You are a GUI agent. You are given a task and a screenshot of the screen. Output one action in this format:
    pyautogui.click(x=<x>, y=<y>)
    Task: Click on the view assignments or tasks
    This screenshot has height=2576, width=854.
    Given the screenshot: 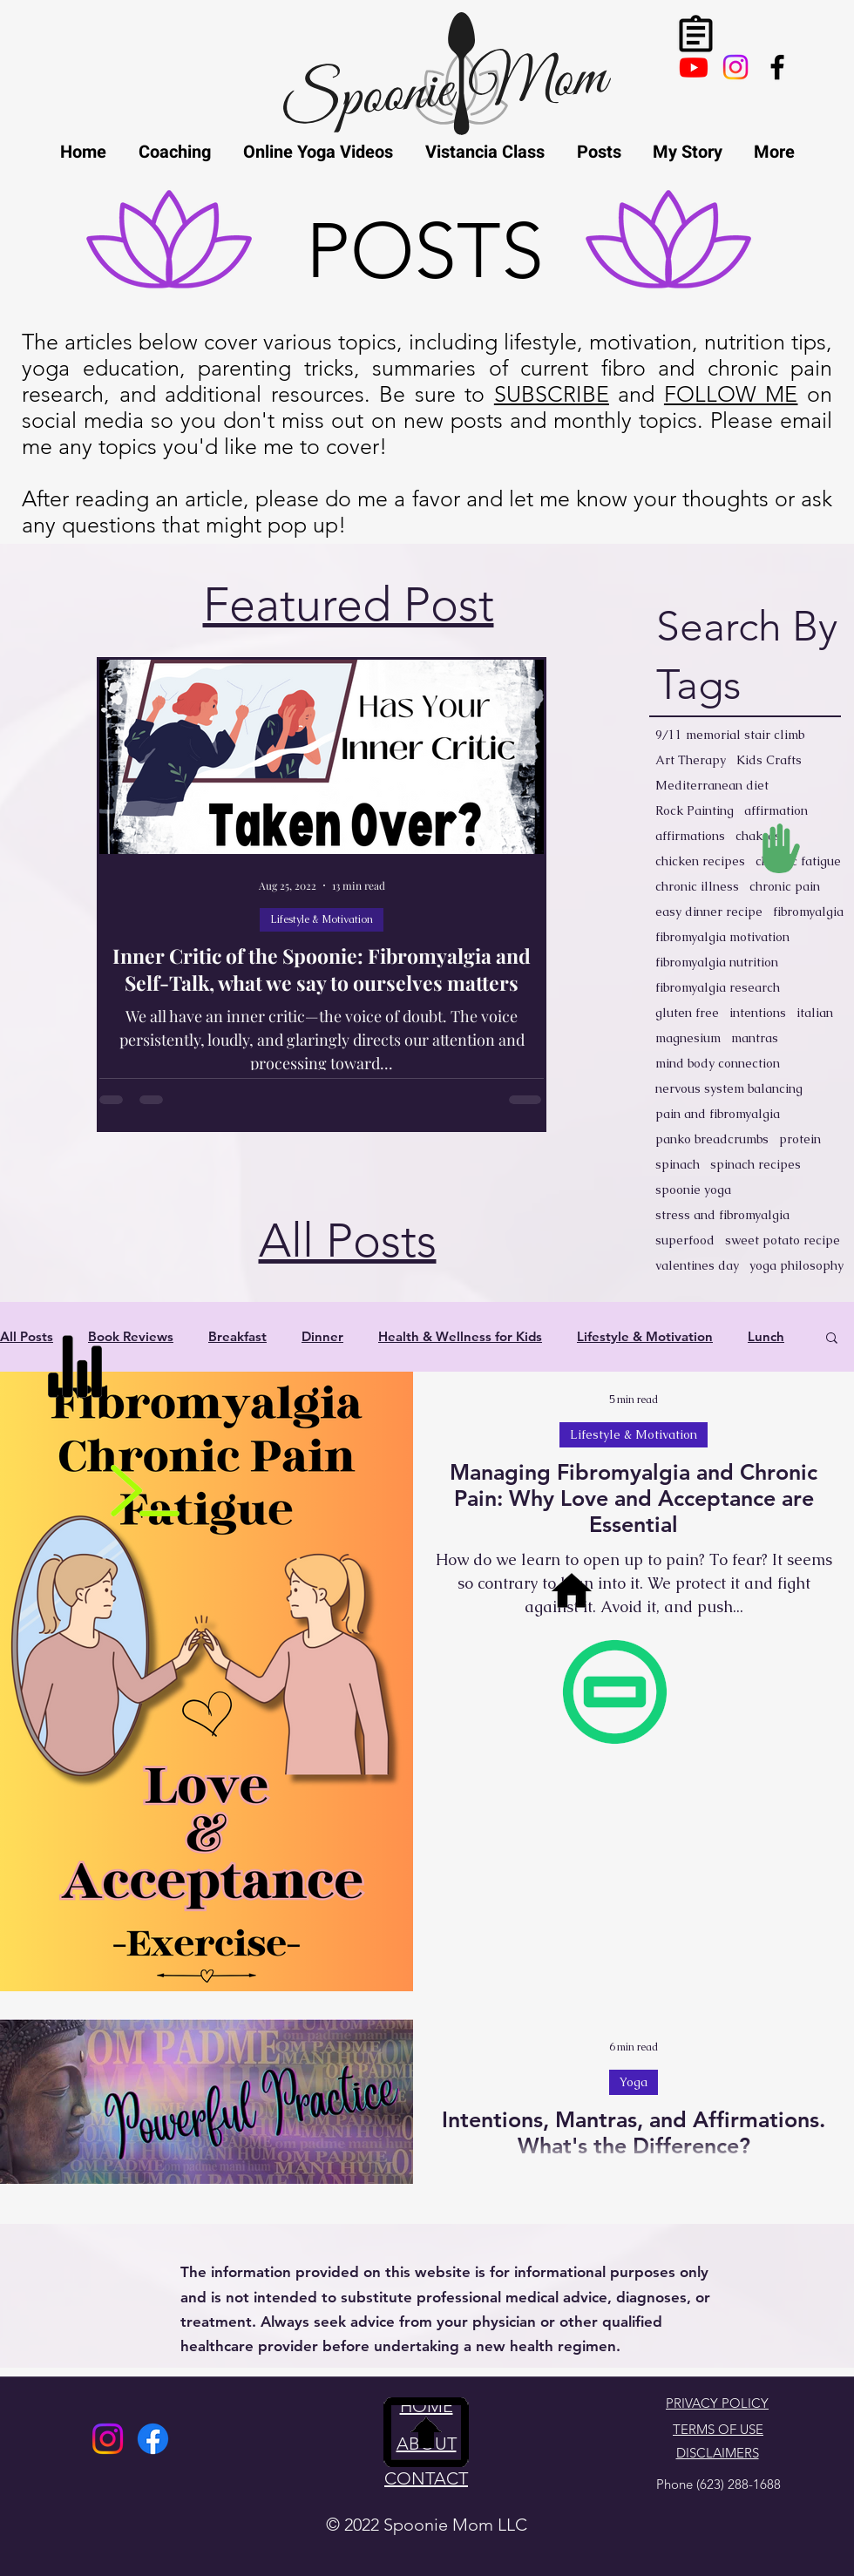 What is the action you would take?
    pyautogui.click(x=695, y=35)
    